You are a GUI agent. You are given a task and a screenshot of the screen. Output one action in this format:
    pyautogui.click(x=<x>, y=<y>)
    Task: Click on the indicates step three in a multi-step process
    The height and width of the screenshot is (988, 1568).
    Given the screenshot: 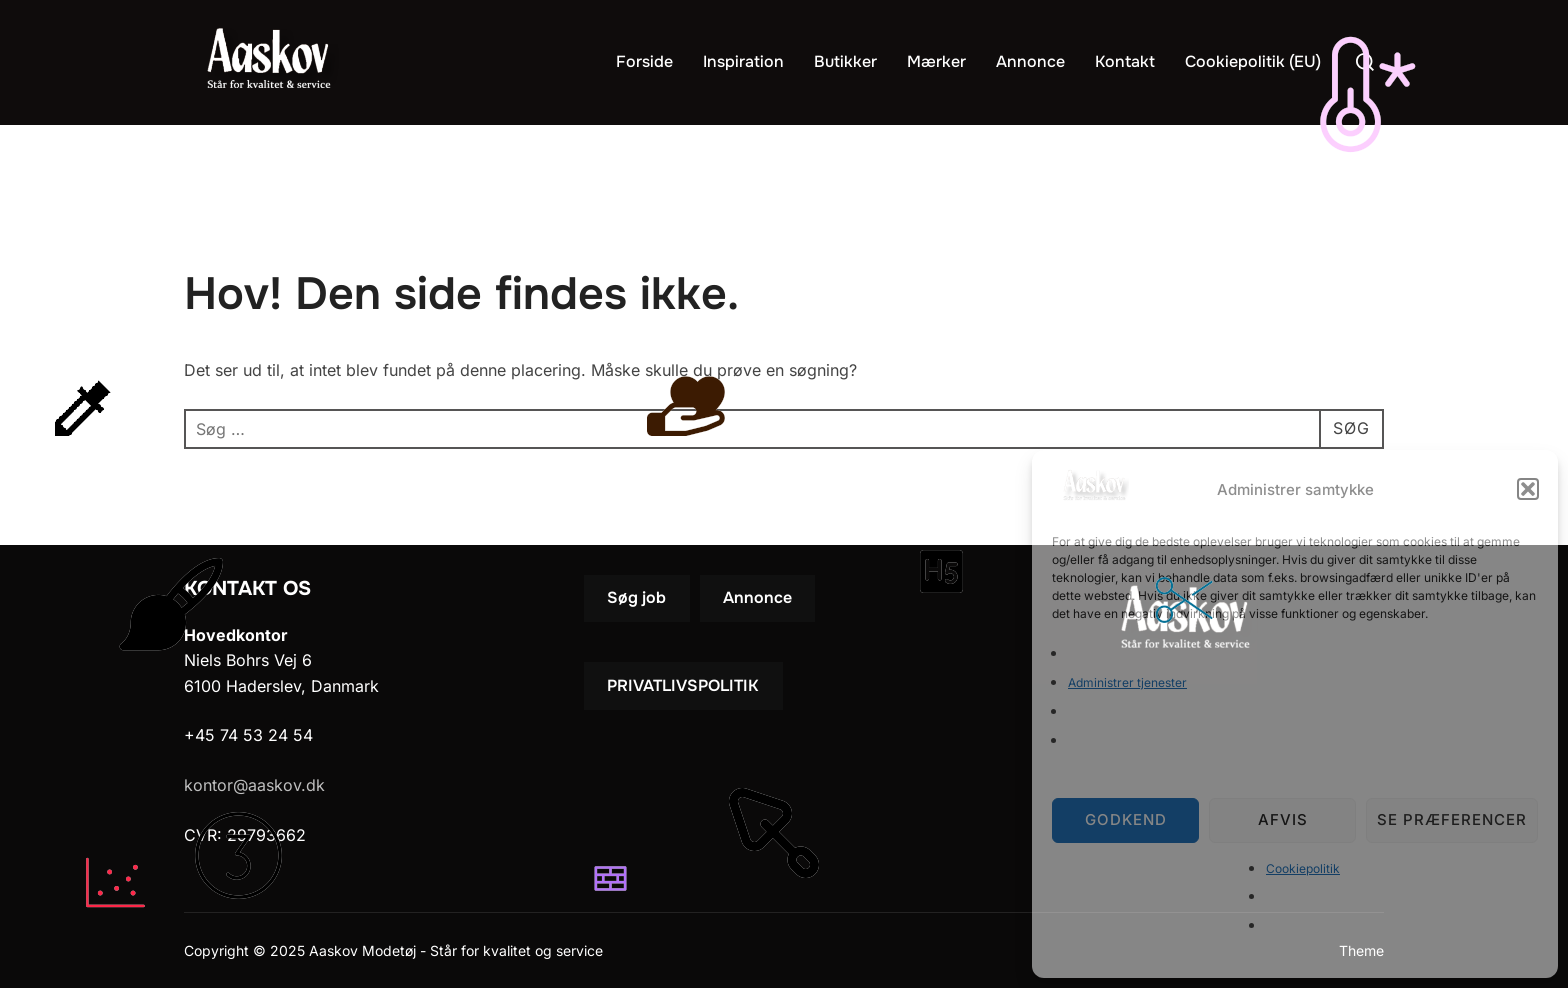 What is the action you would take?
    pyautogui.click(x=238, y=855)
    